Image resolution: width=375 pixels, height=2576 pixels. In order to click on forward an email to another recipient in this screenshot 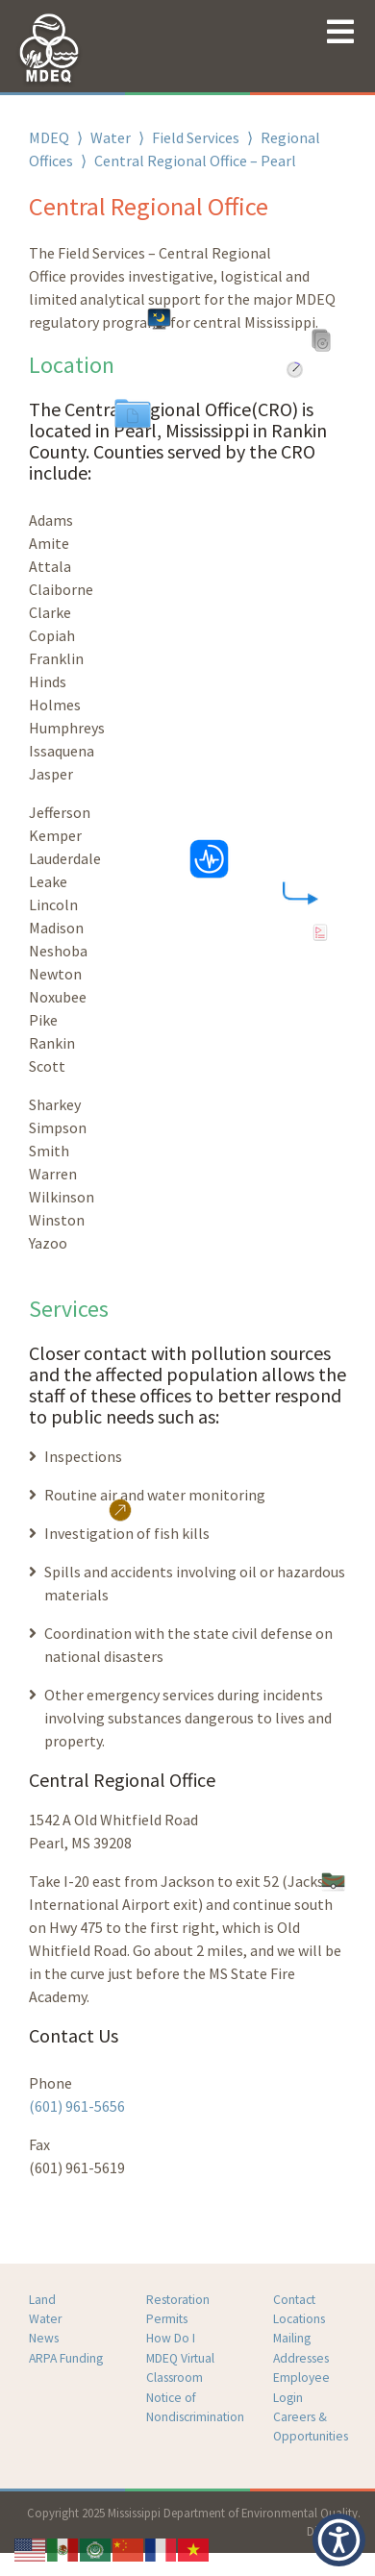, I will do `click(301, 891)`.